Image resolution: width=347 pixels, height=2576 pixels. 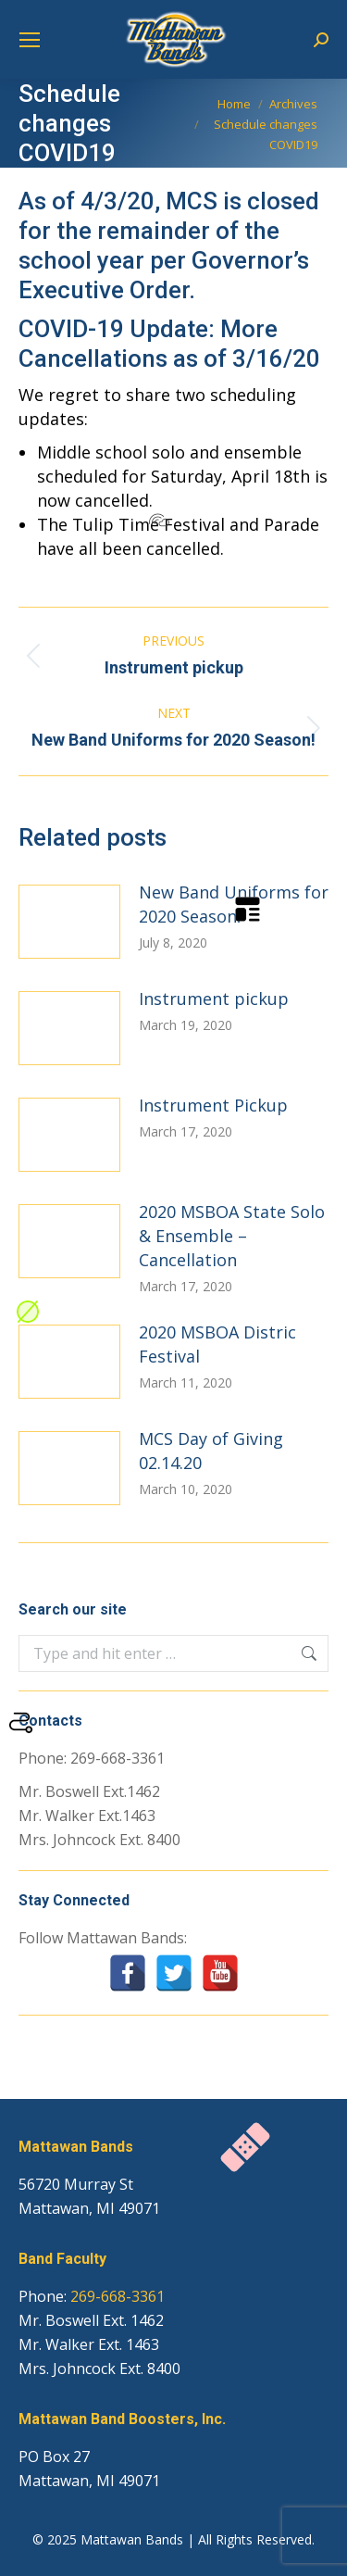 What do you see at coordinates (28, 1312) in the screenshot?
I see `indicates an empty or null state` at bounding box center [28, 1312].